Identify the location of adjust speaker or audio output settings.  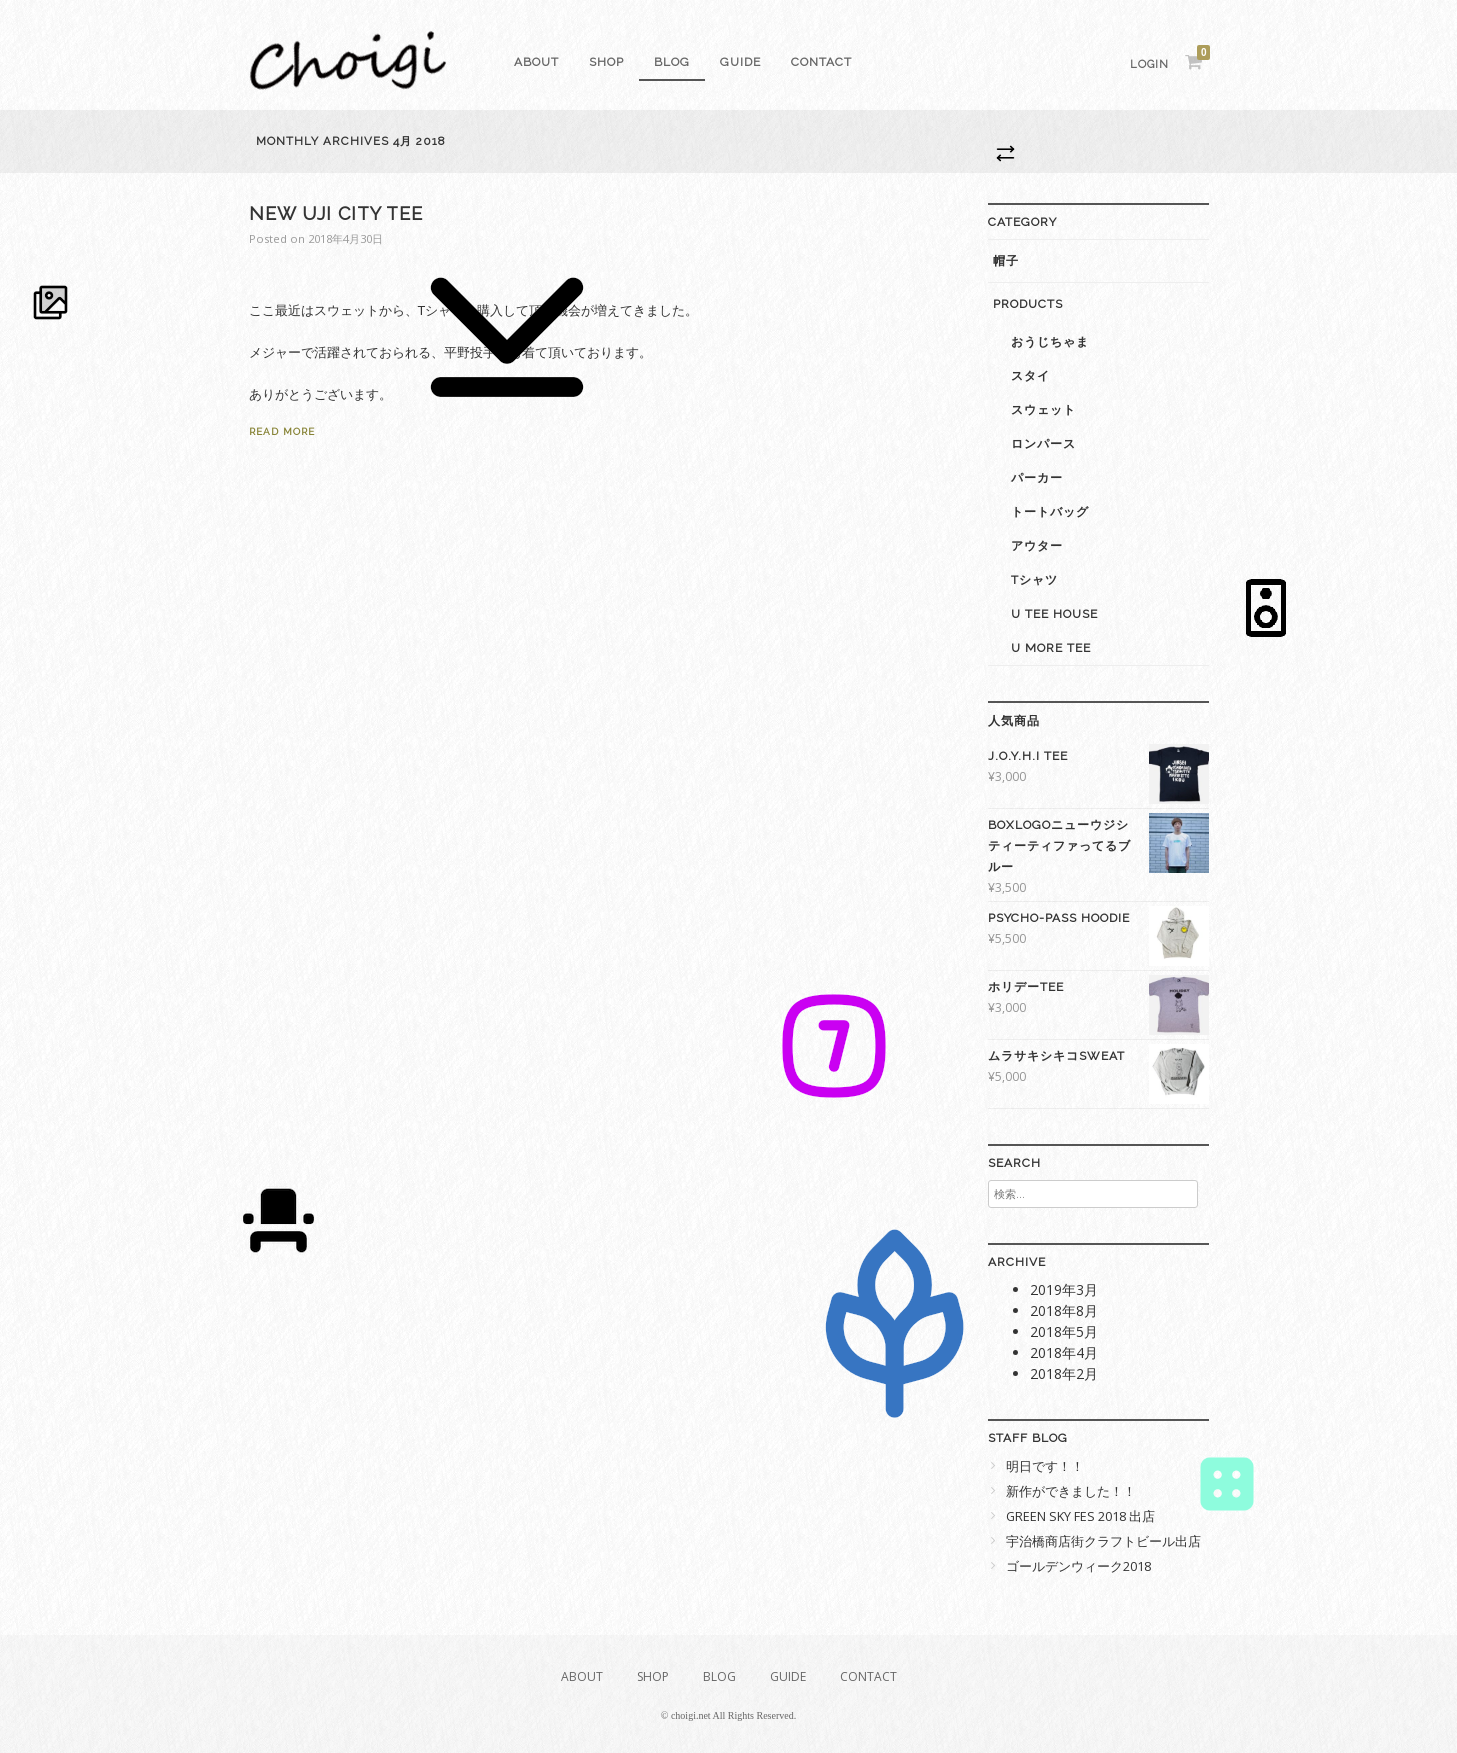
(1266, 608).